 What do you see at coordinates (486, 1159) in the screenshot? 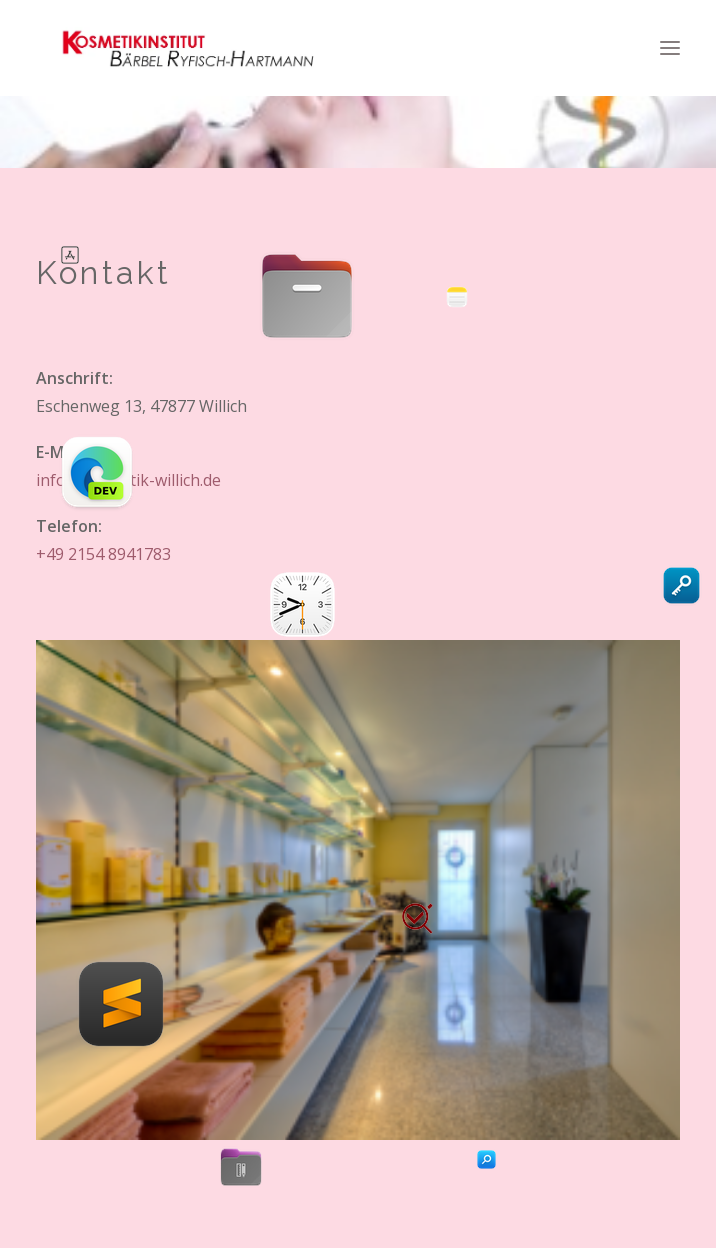
I see `open search settings or preferences` at bounding box center [486, 1159].